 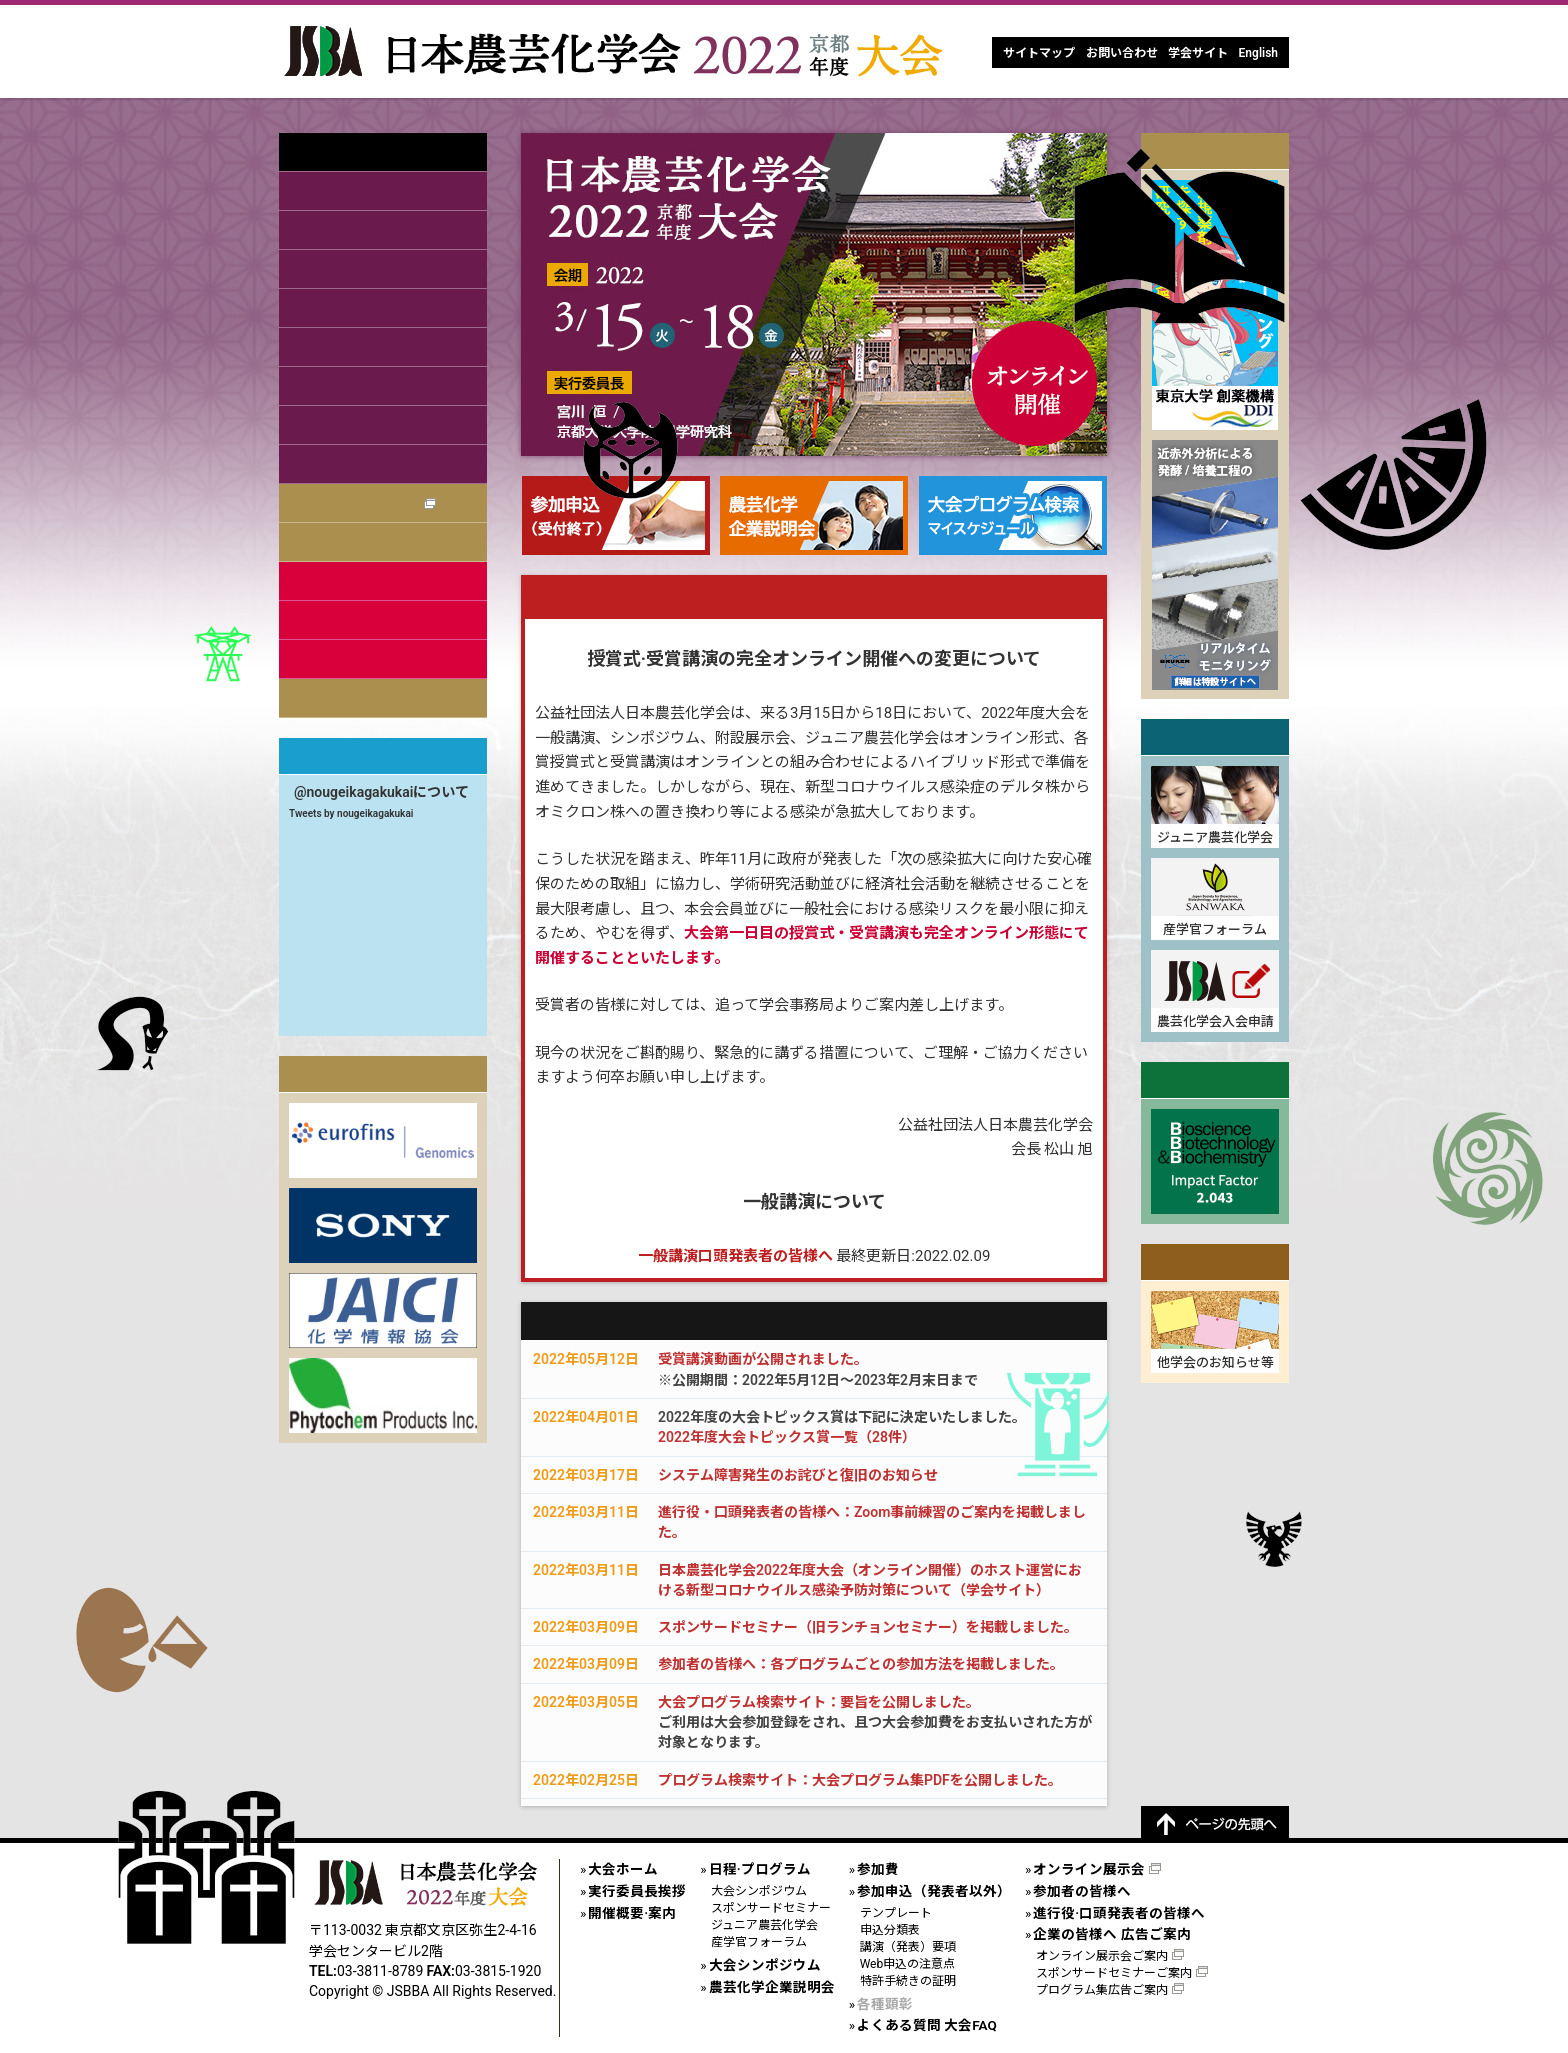 What do you see at coordinates (1393, 474) in the screenshot?
I see `citrus or fruit-related category` at bounding box center [1393, 474].